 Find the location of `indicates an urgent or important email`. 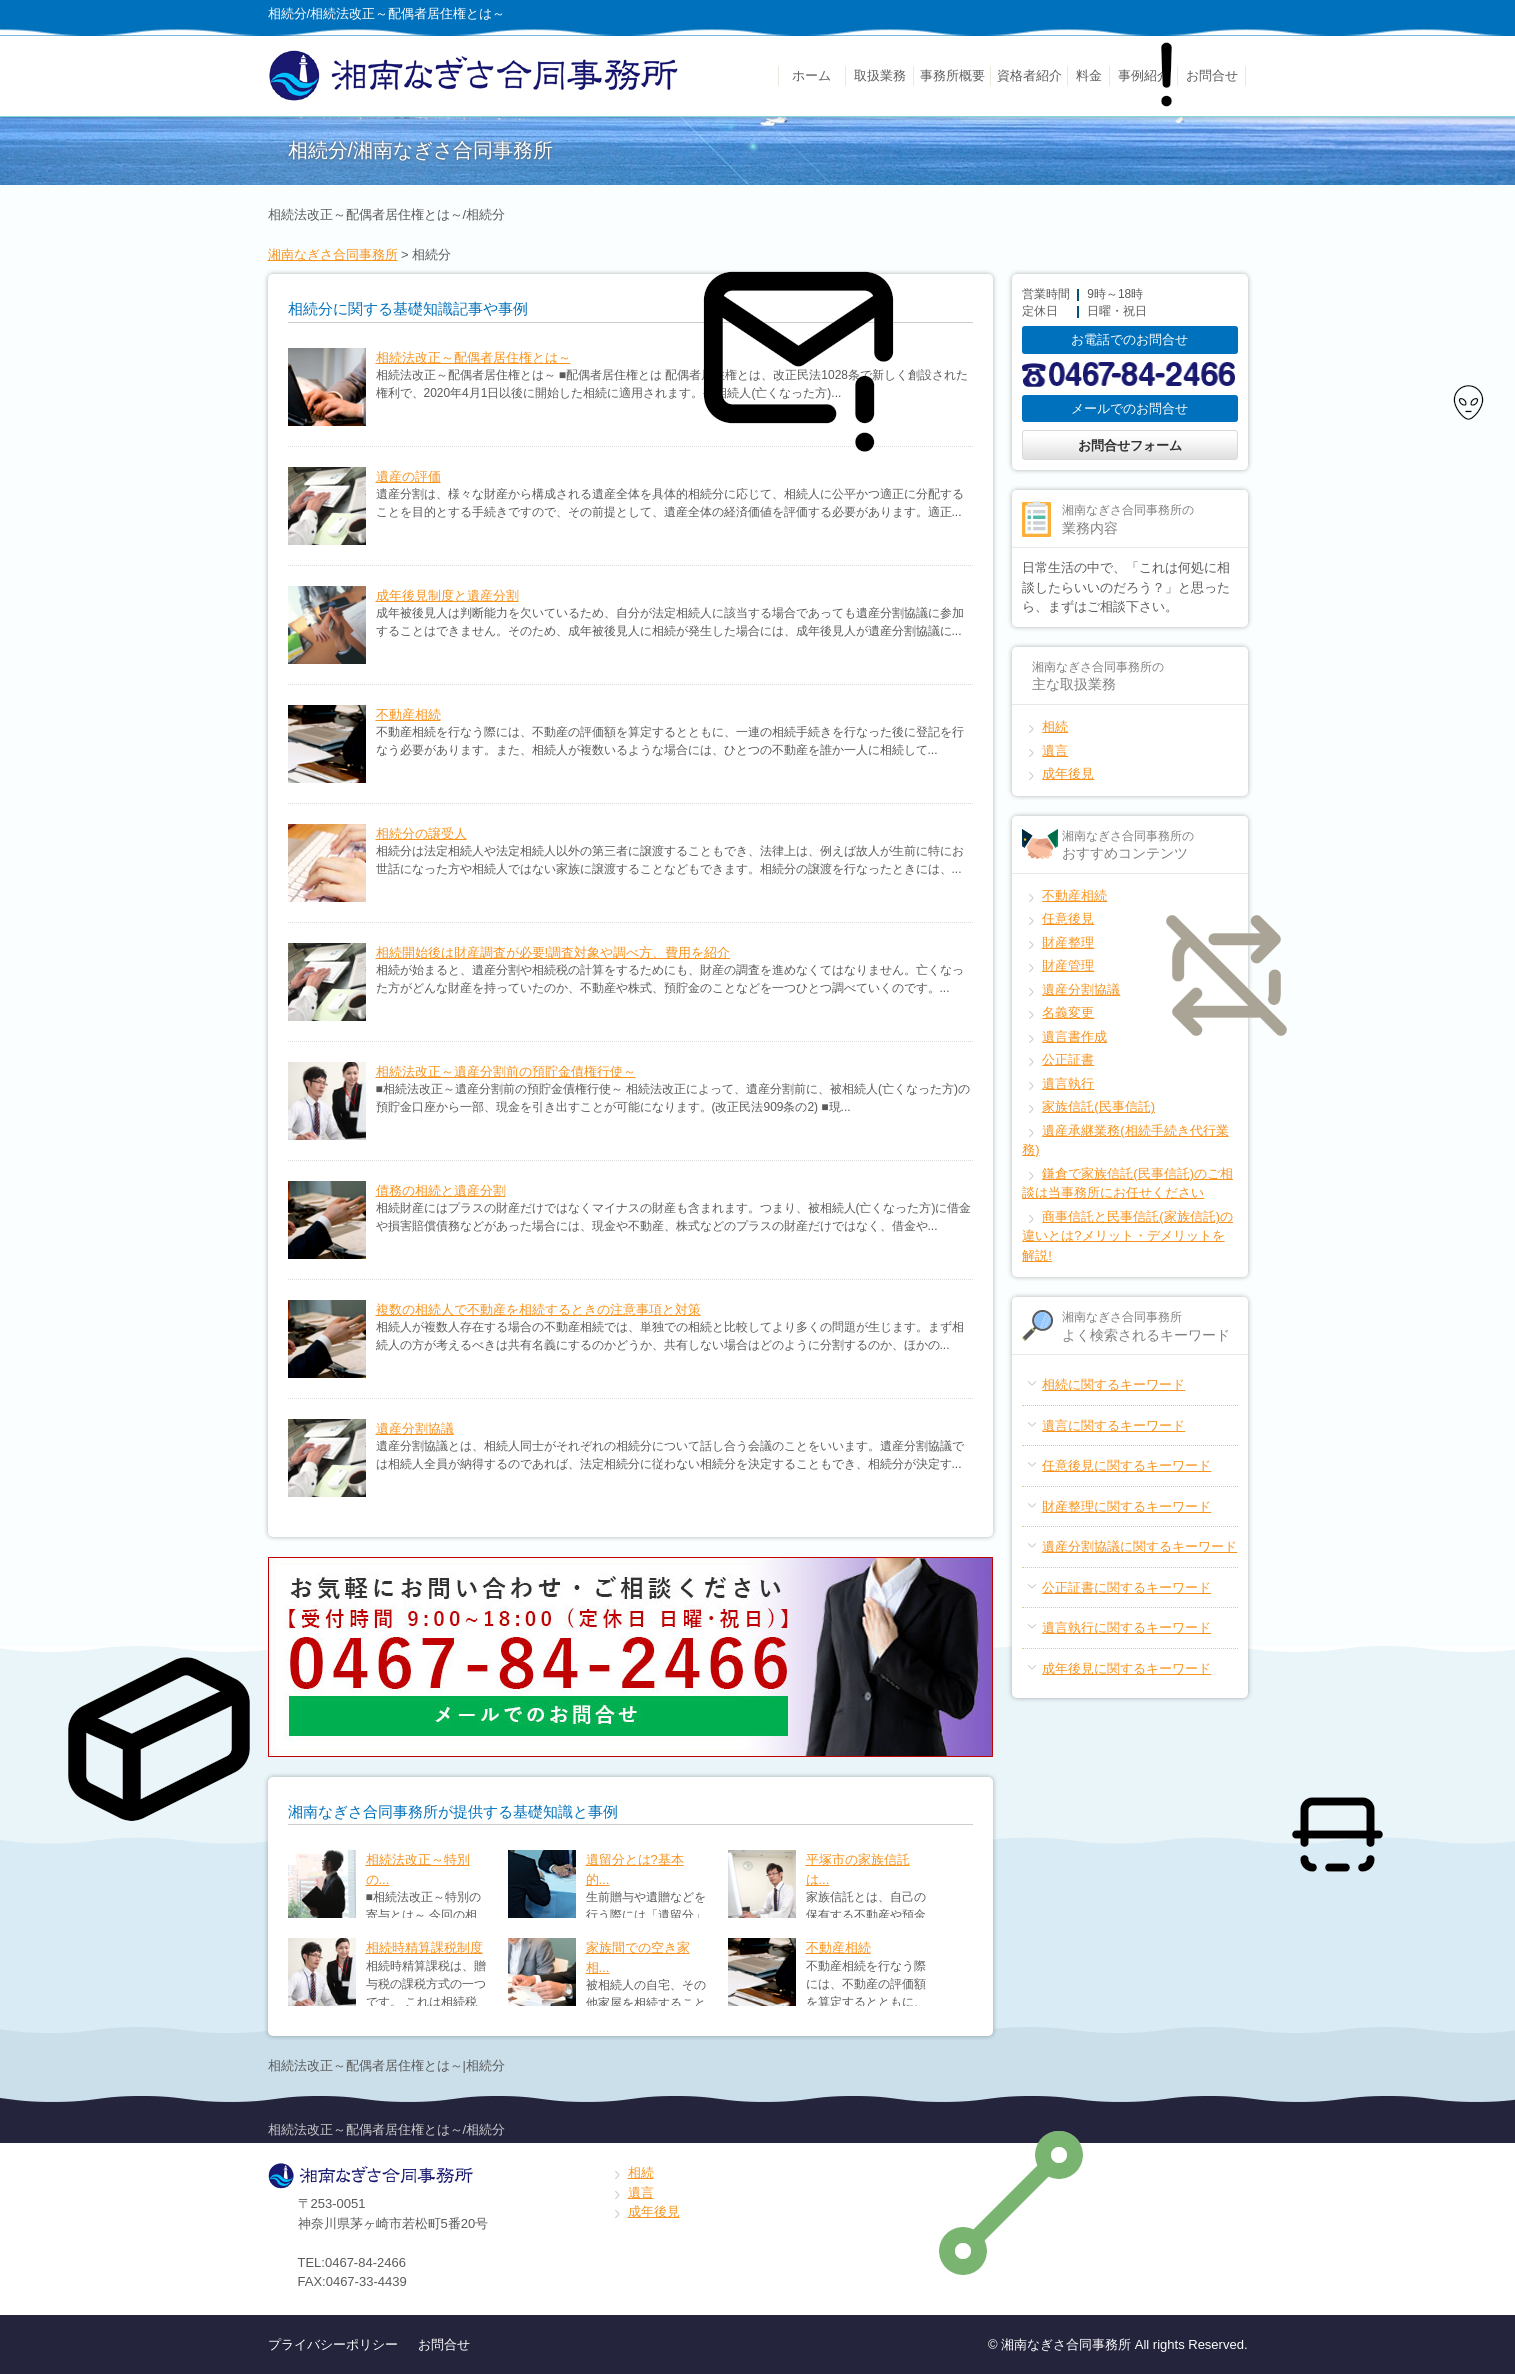

indicates an urgent or important email is located at coordinates (798, 347).